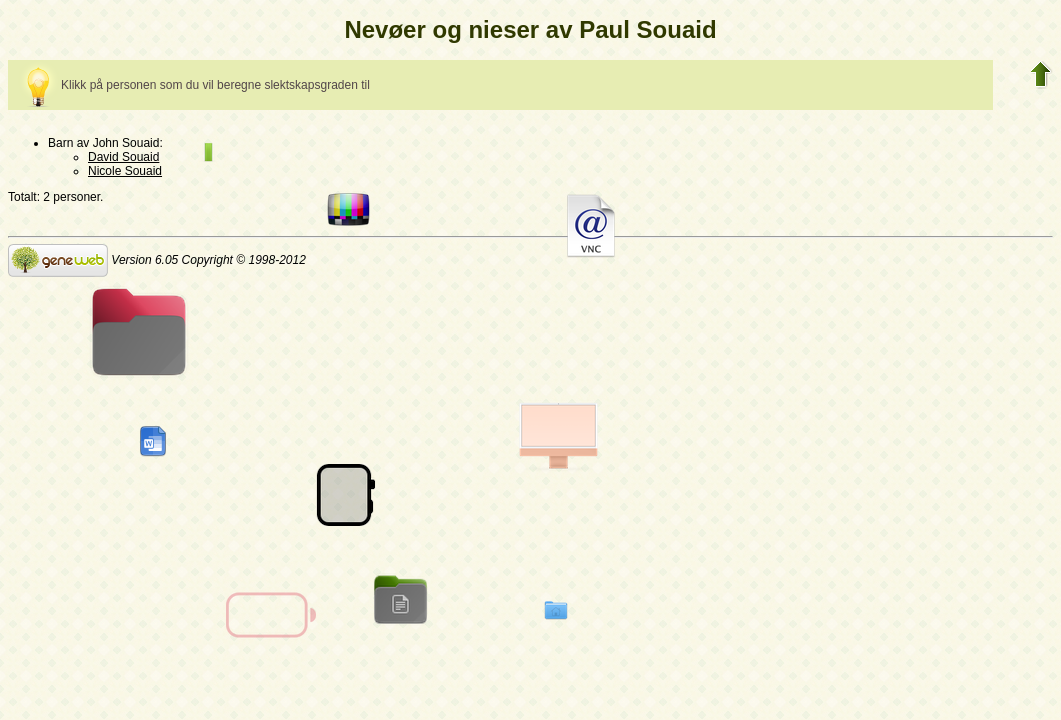 The image size is (1061, 720). What do you see at coordinates (345, 495) in the screenshot?
I see `view connected Apple Watch in sidebar` at bounding box center [345, 495].